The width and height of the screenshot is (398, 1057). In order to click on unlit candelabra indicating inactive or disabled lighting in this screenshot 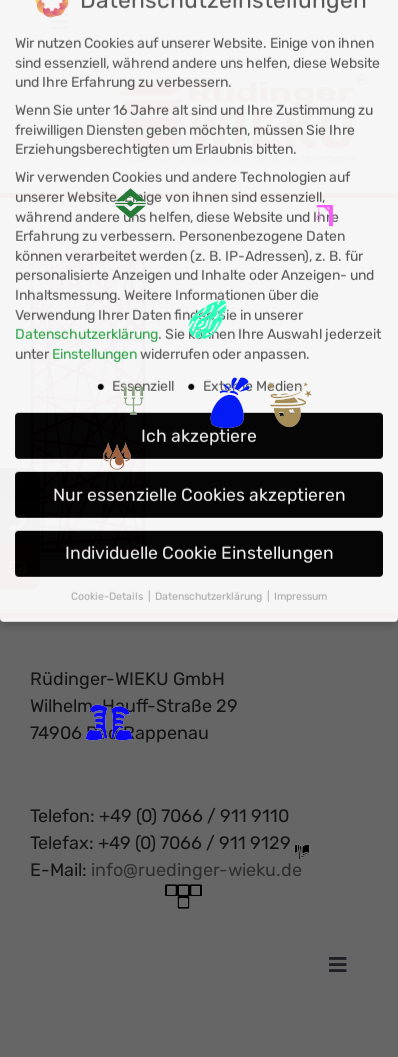, I will do `click(133, 399)`.